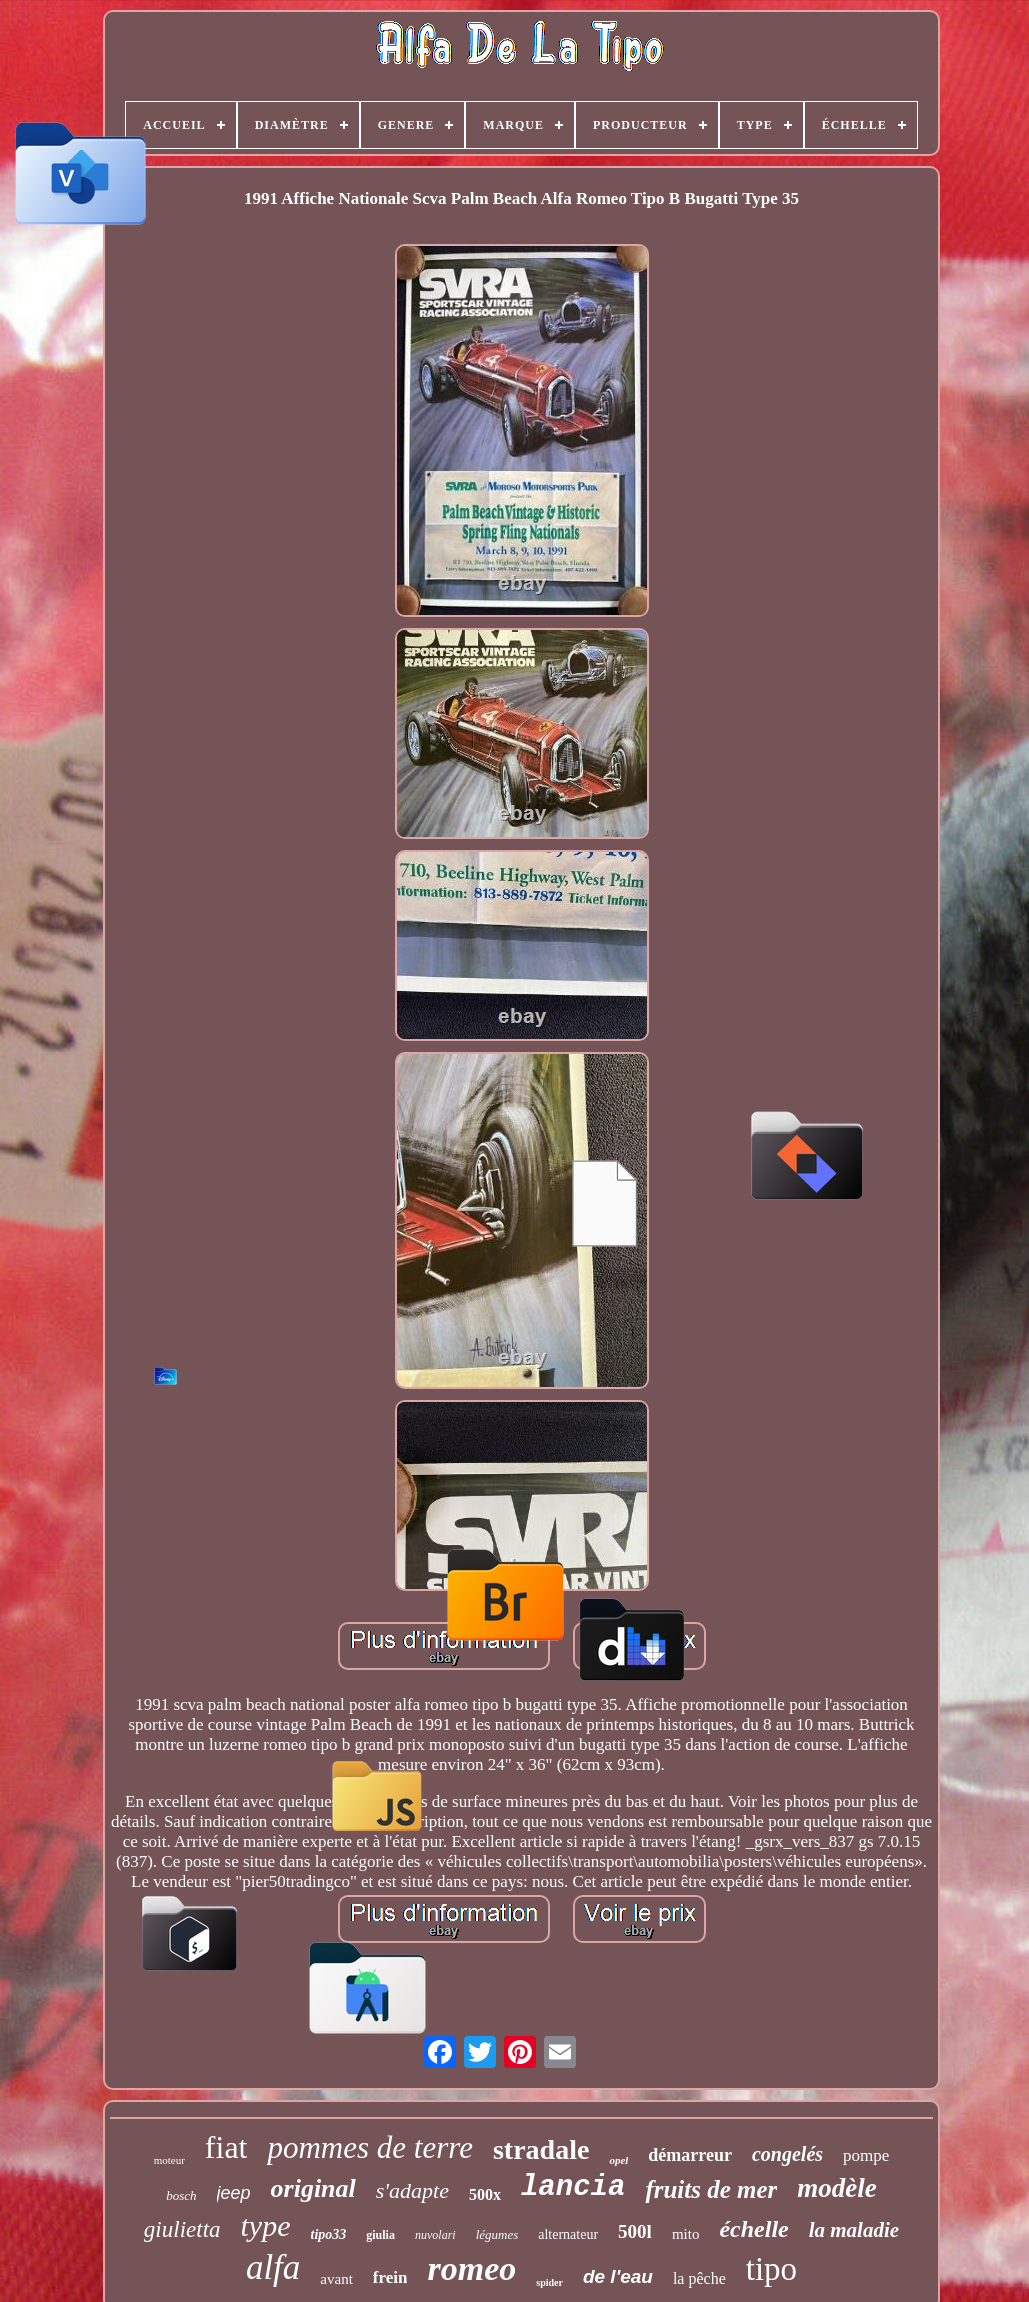  What do you see at coordinates (189, 1936) in the screenshot?
I see `open folder containing bash scripts` at bounding box center [189, 1936].